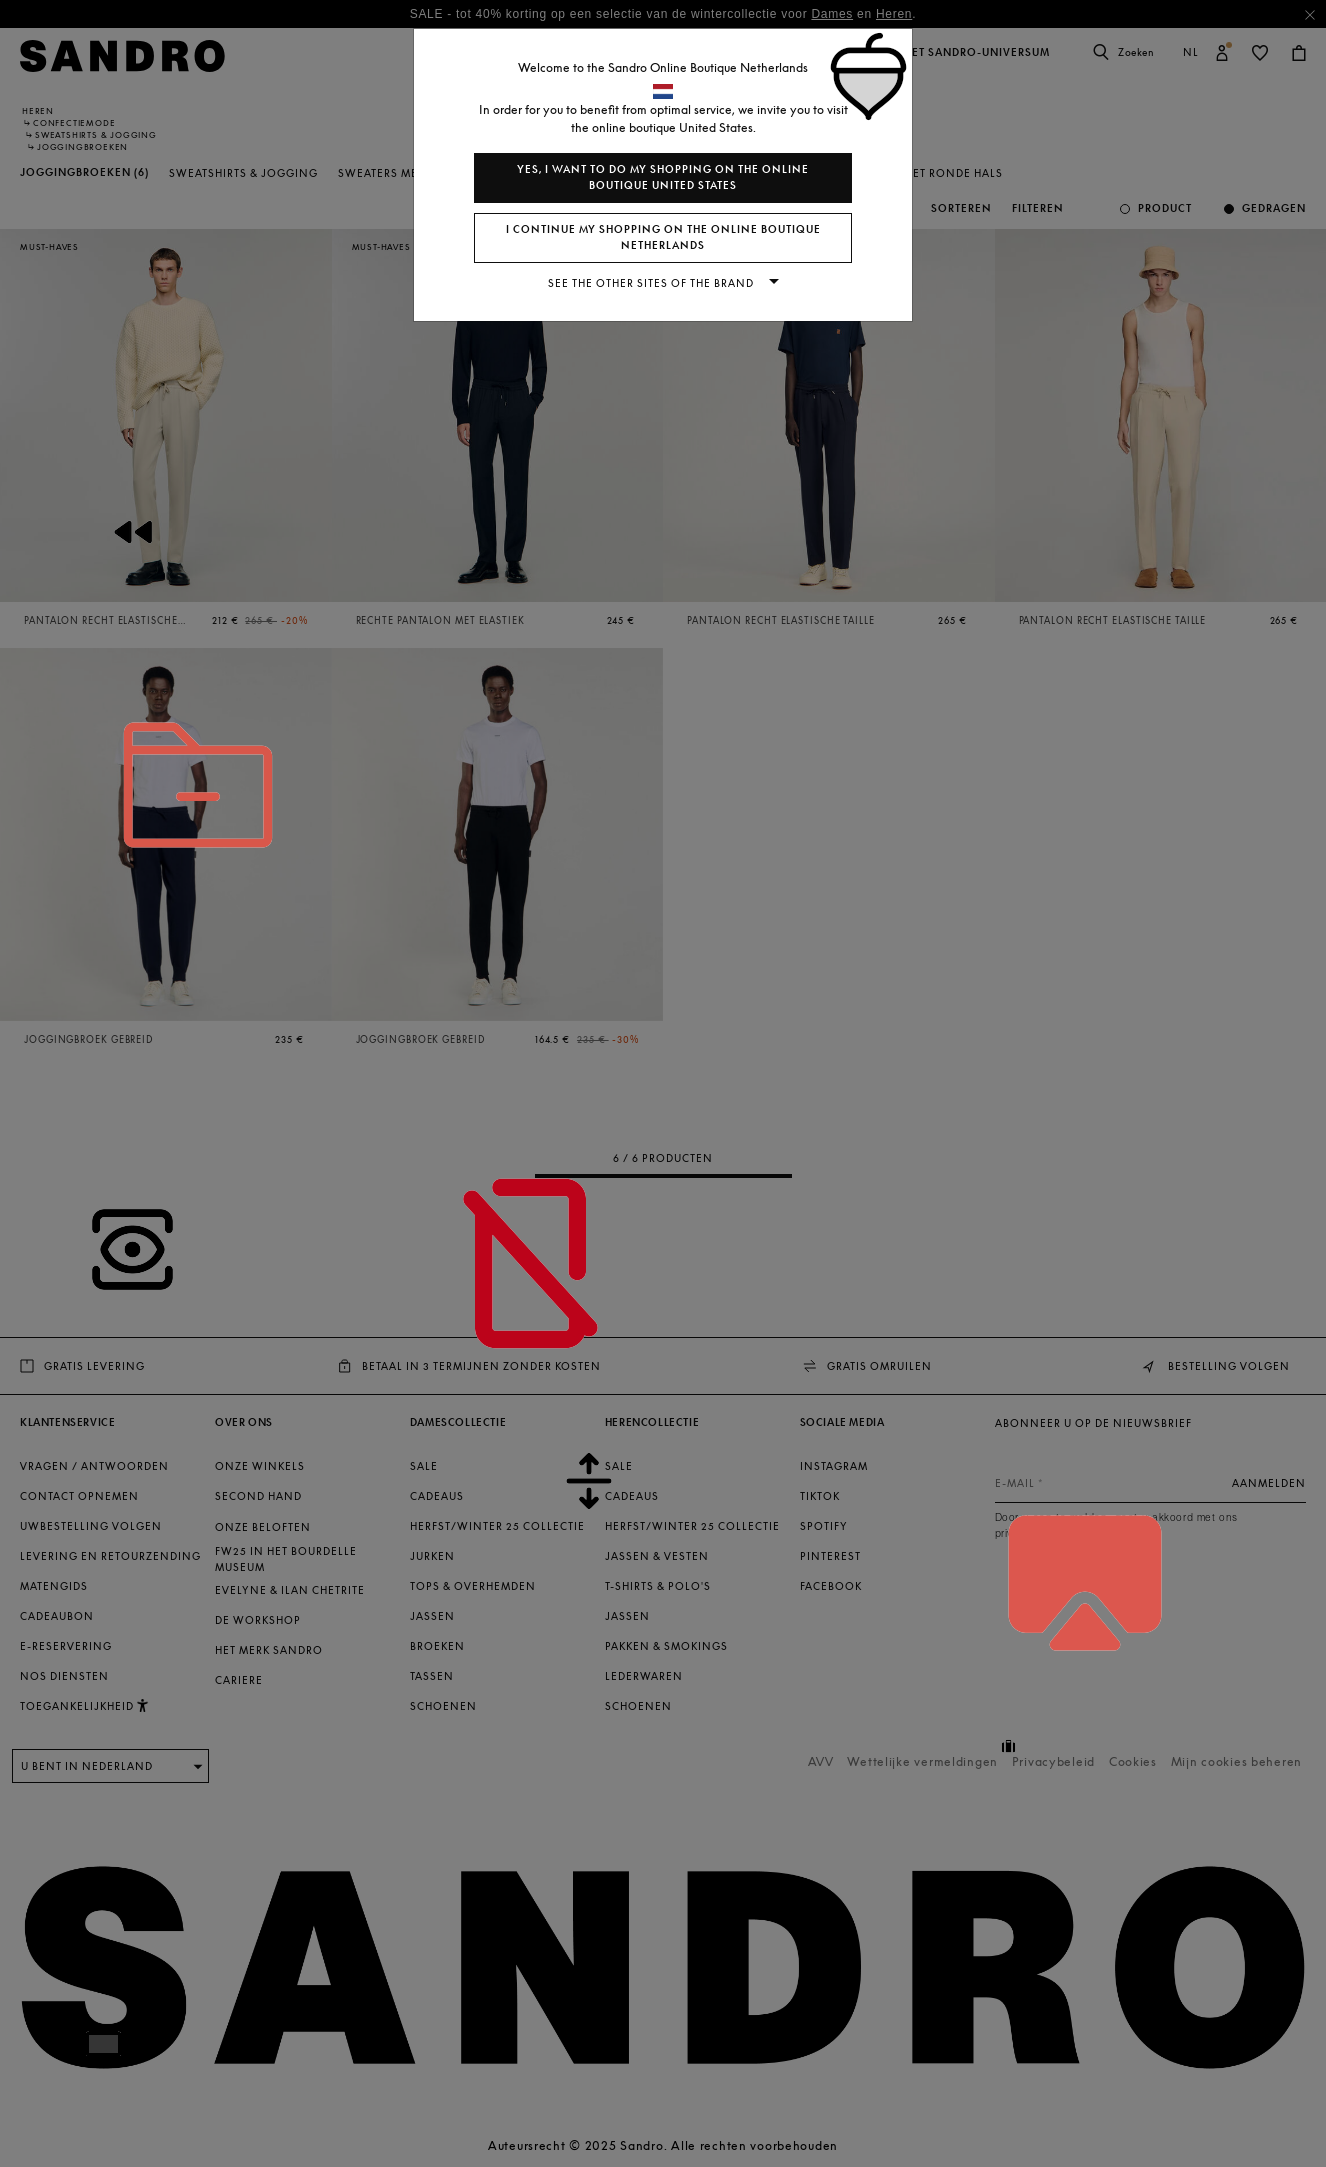  Describe the element at coordinates (589, 1481) in the screenshot. I see `expand content vertically` at that location.